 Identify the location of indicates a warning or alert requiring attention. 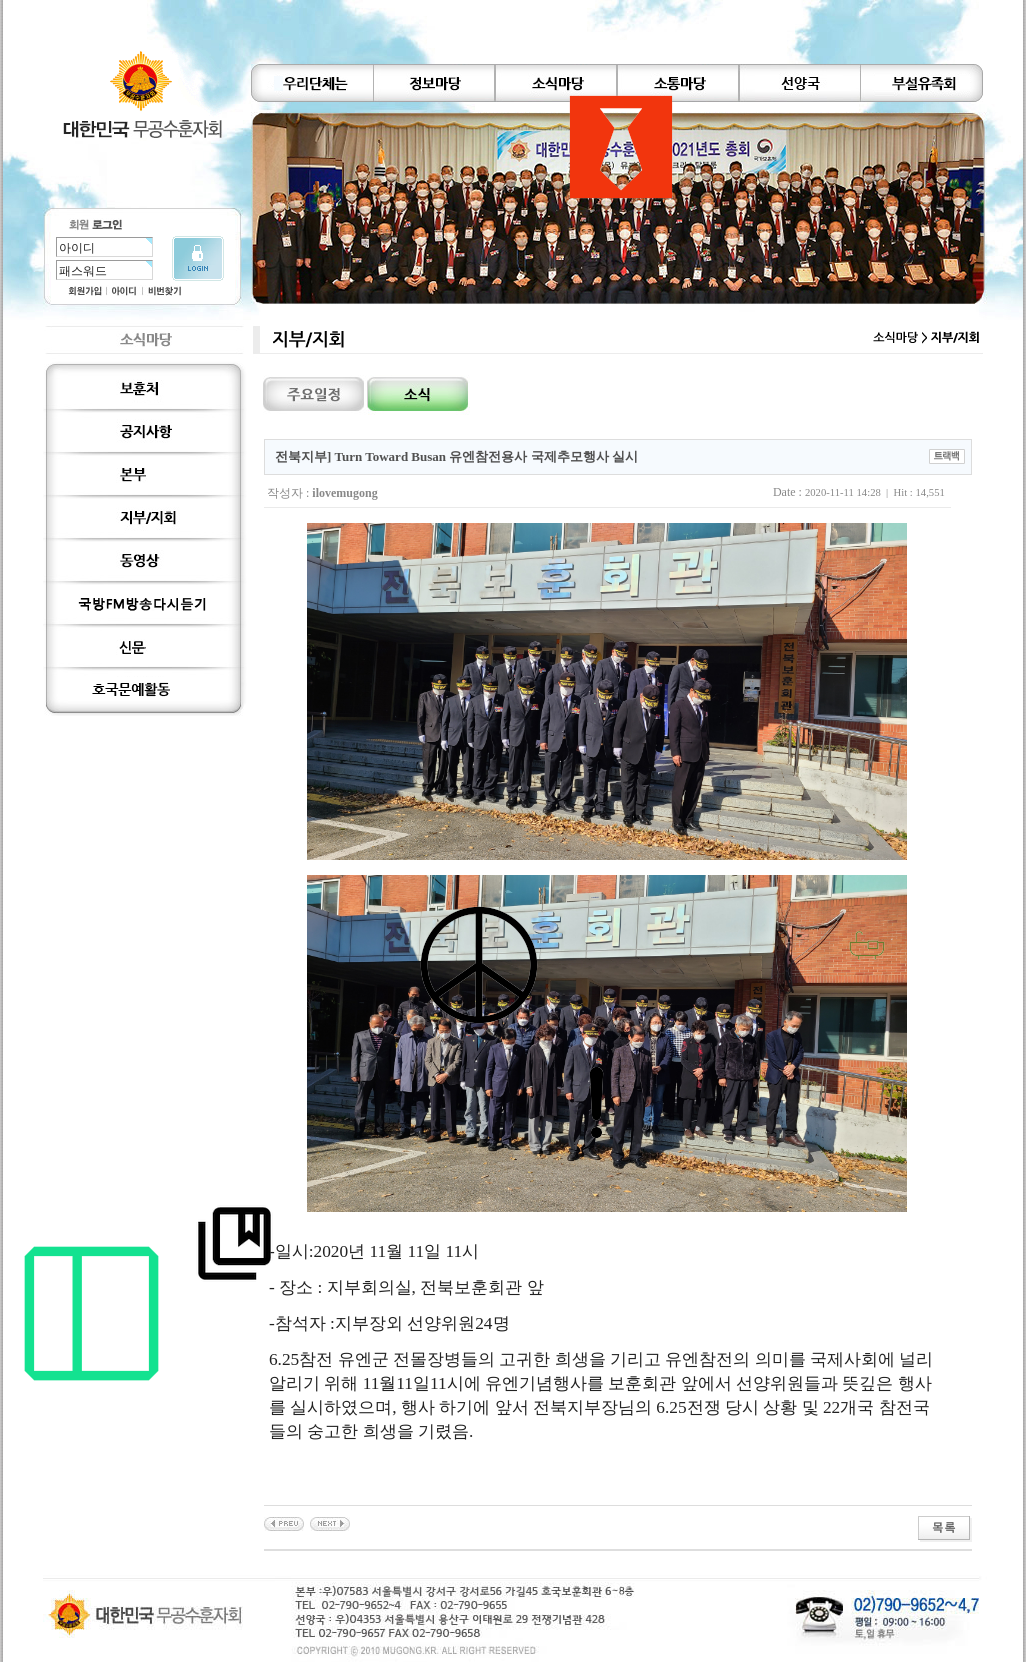
(596, 1102).